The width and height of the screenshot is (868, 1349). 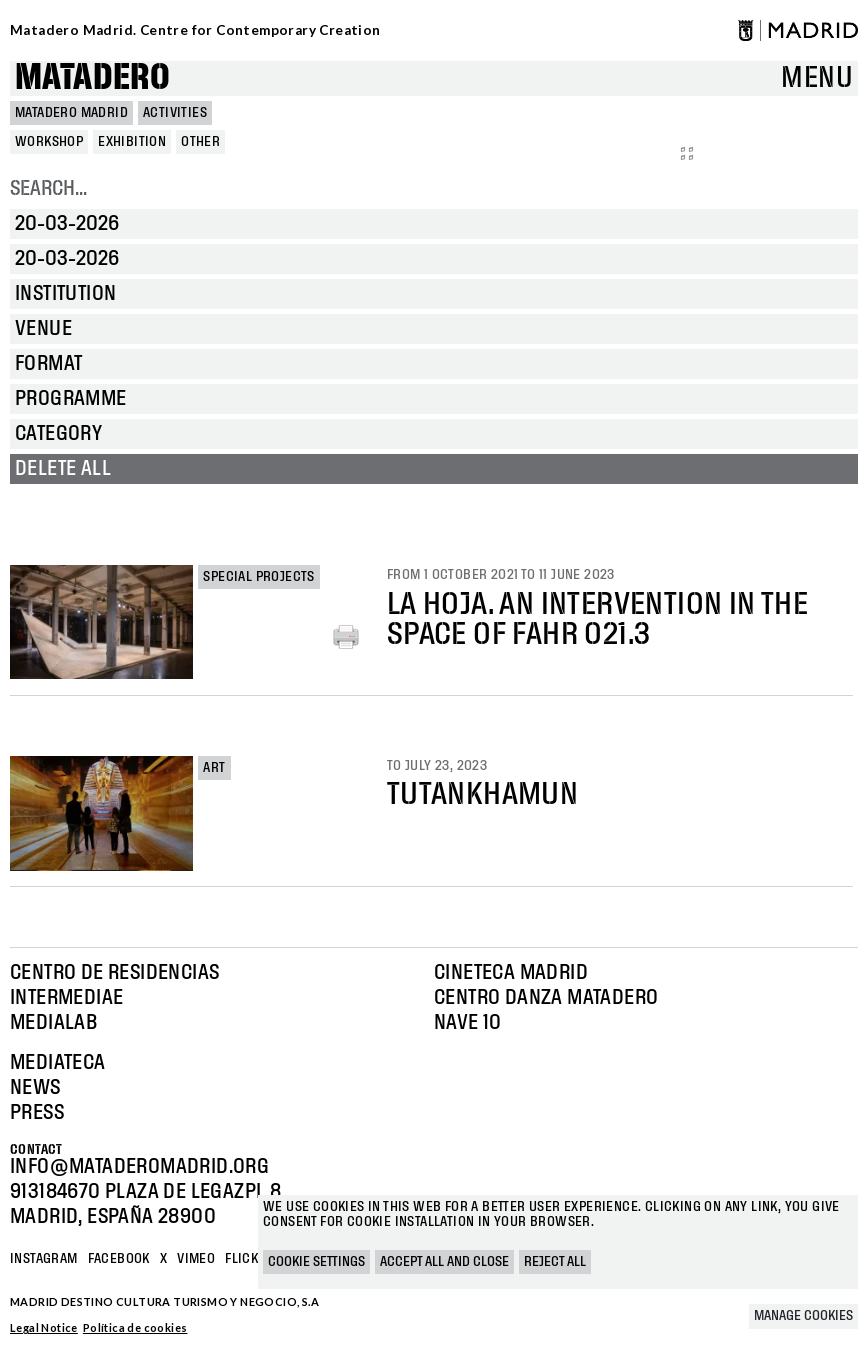 I want to click on print the current document, so click(x=346, y=637).